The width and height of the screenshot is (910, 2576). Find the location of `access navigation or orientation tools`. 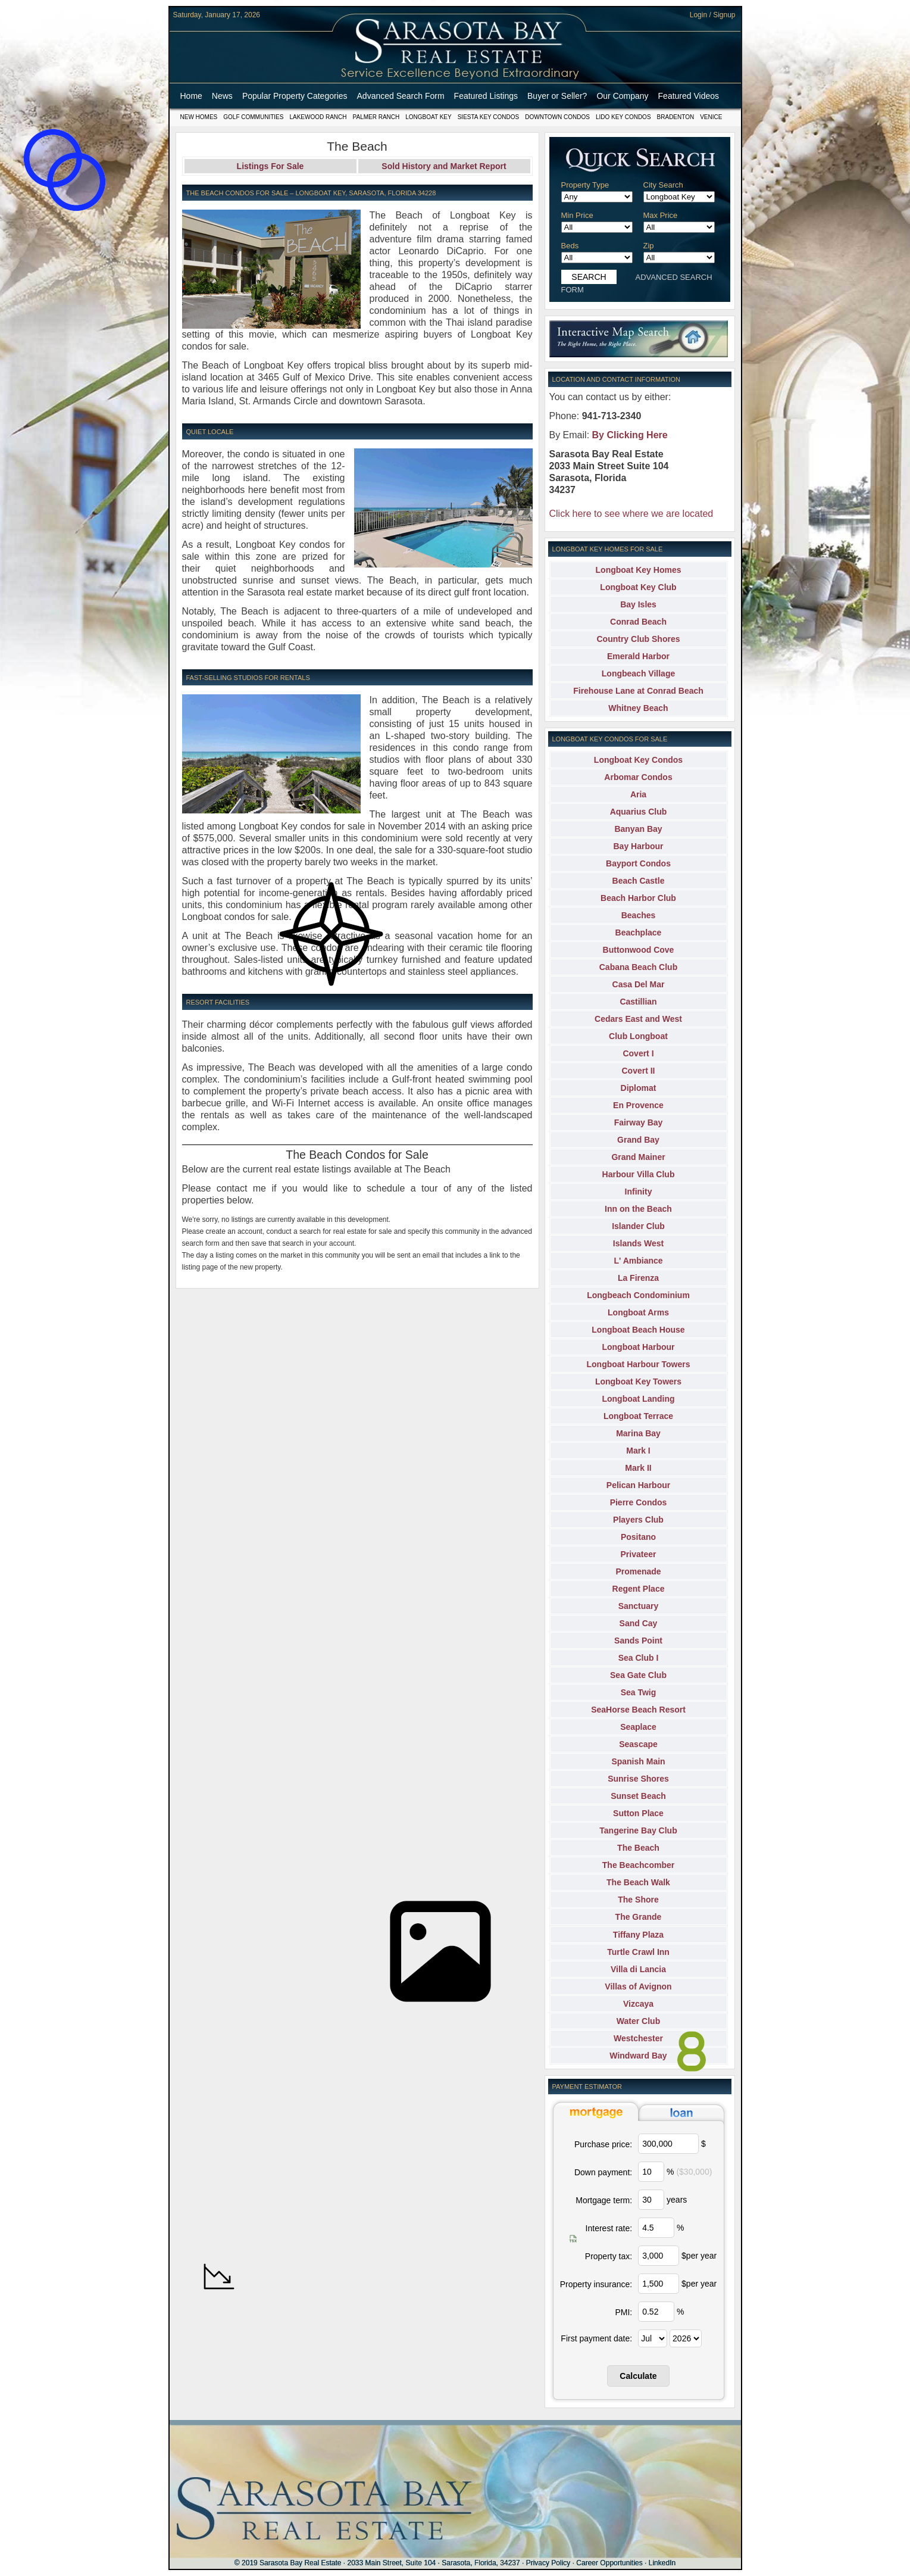

access navigation or orientation tools is located at coordinates (331, 934).